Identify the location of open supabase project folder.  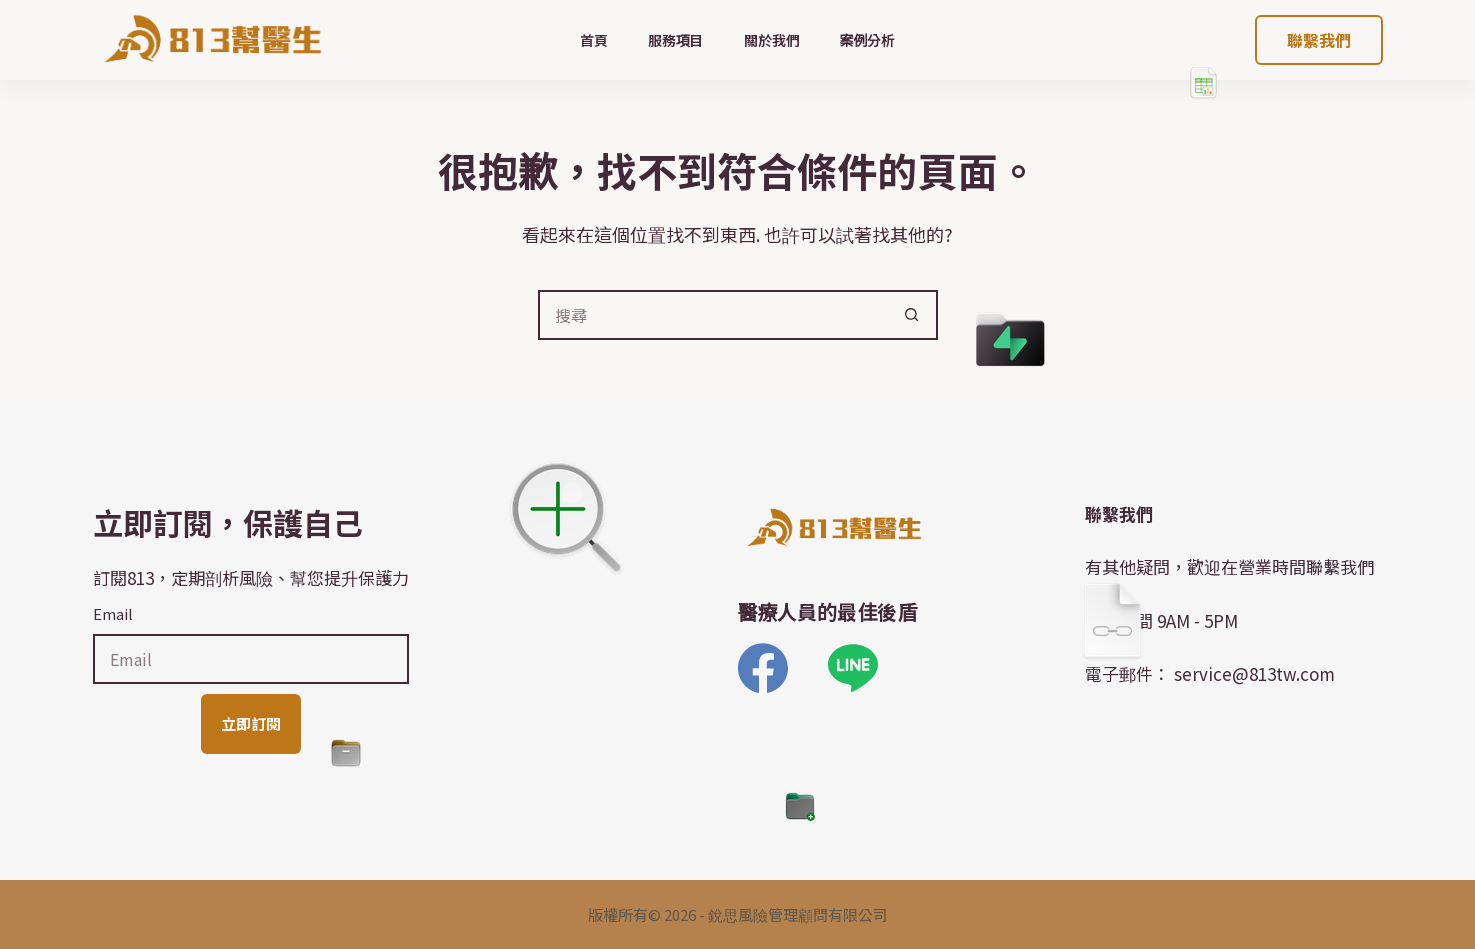
(1010, 341).